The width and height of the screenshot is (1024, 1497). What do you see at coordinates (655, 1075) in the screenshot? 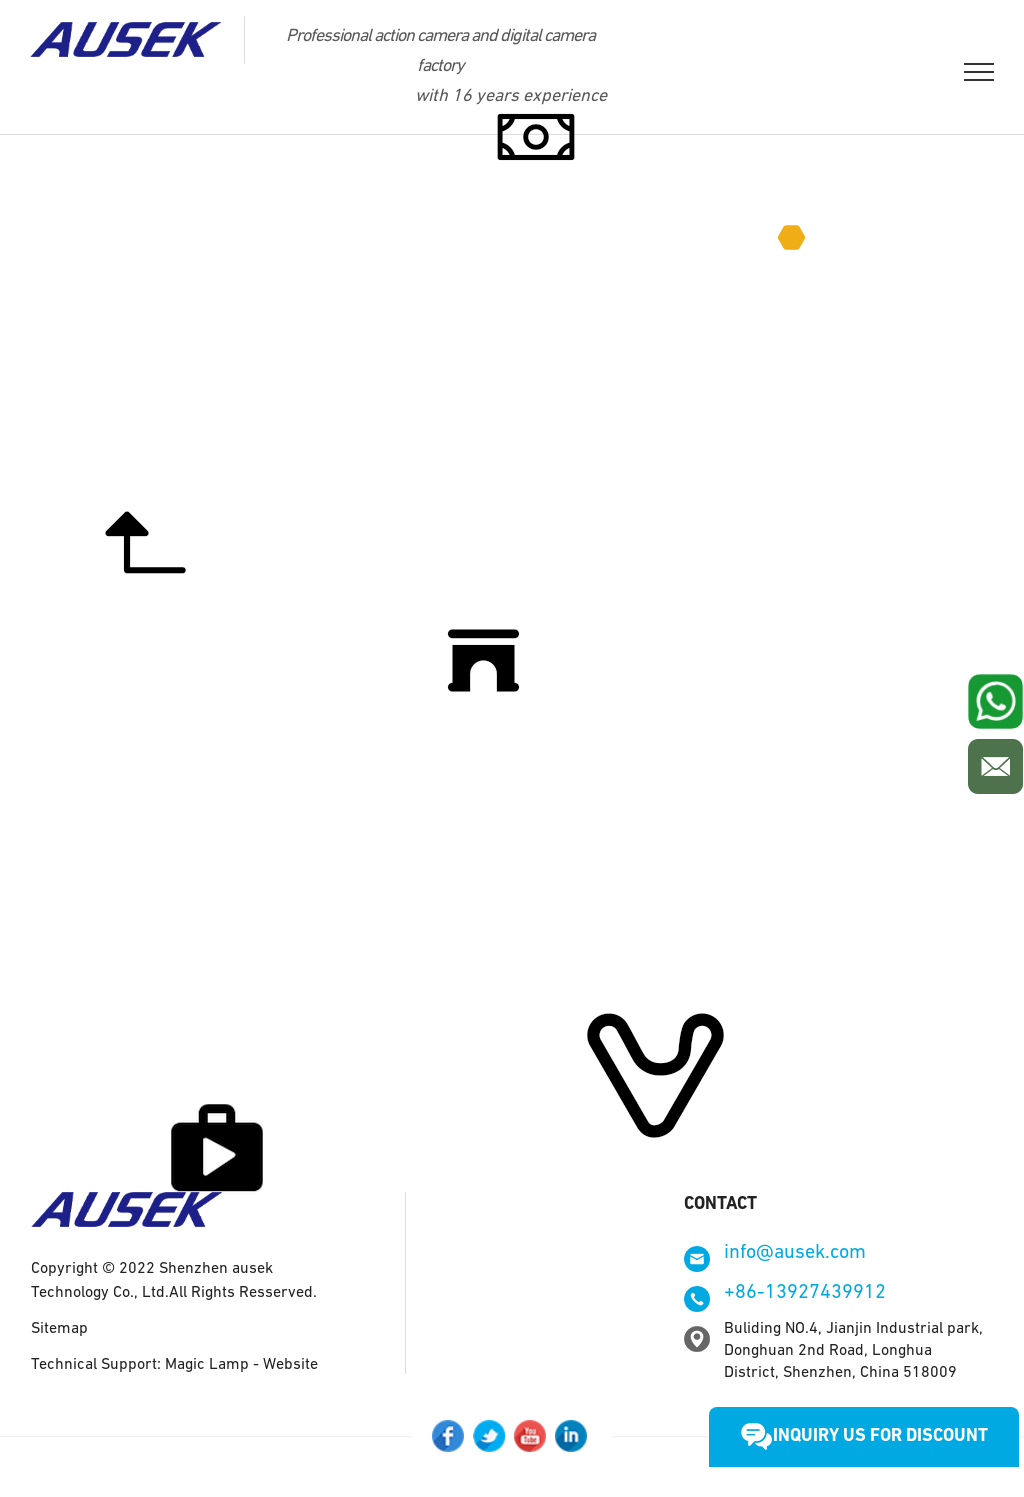
I see `open vivaldi browser` at bounding box center [655, 1075].